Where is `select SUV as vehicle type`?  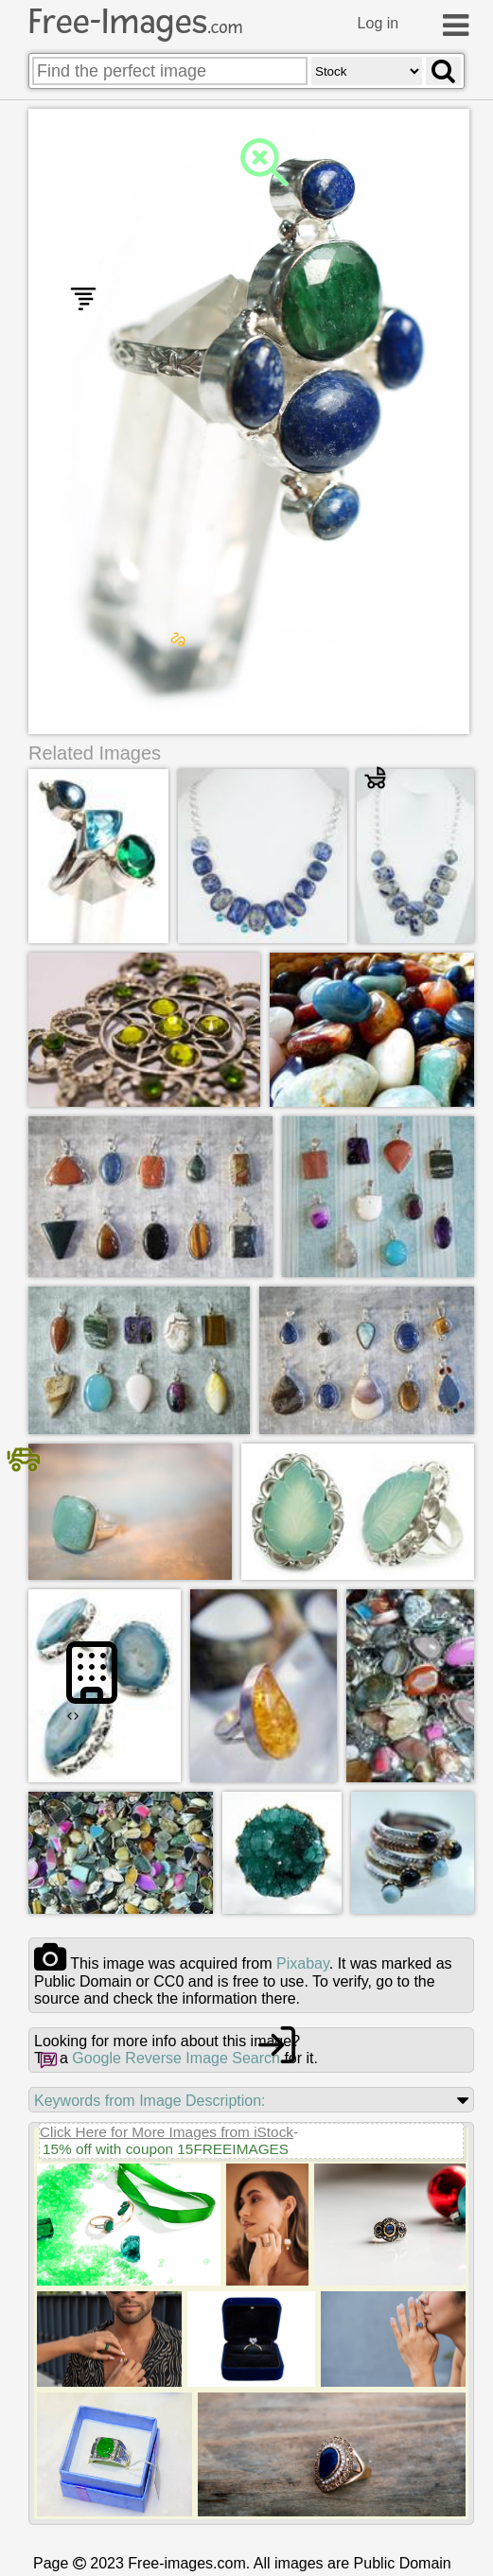 select SUV as vehicle type is located at coordinates (24, 1460).